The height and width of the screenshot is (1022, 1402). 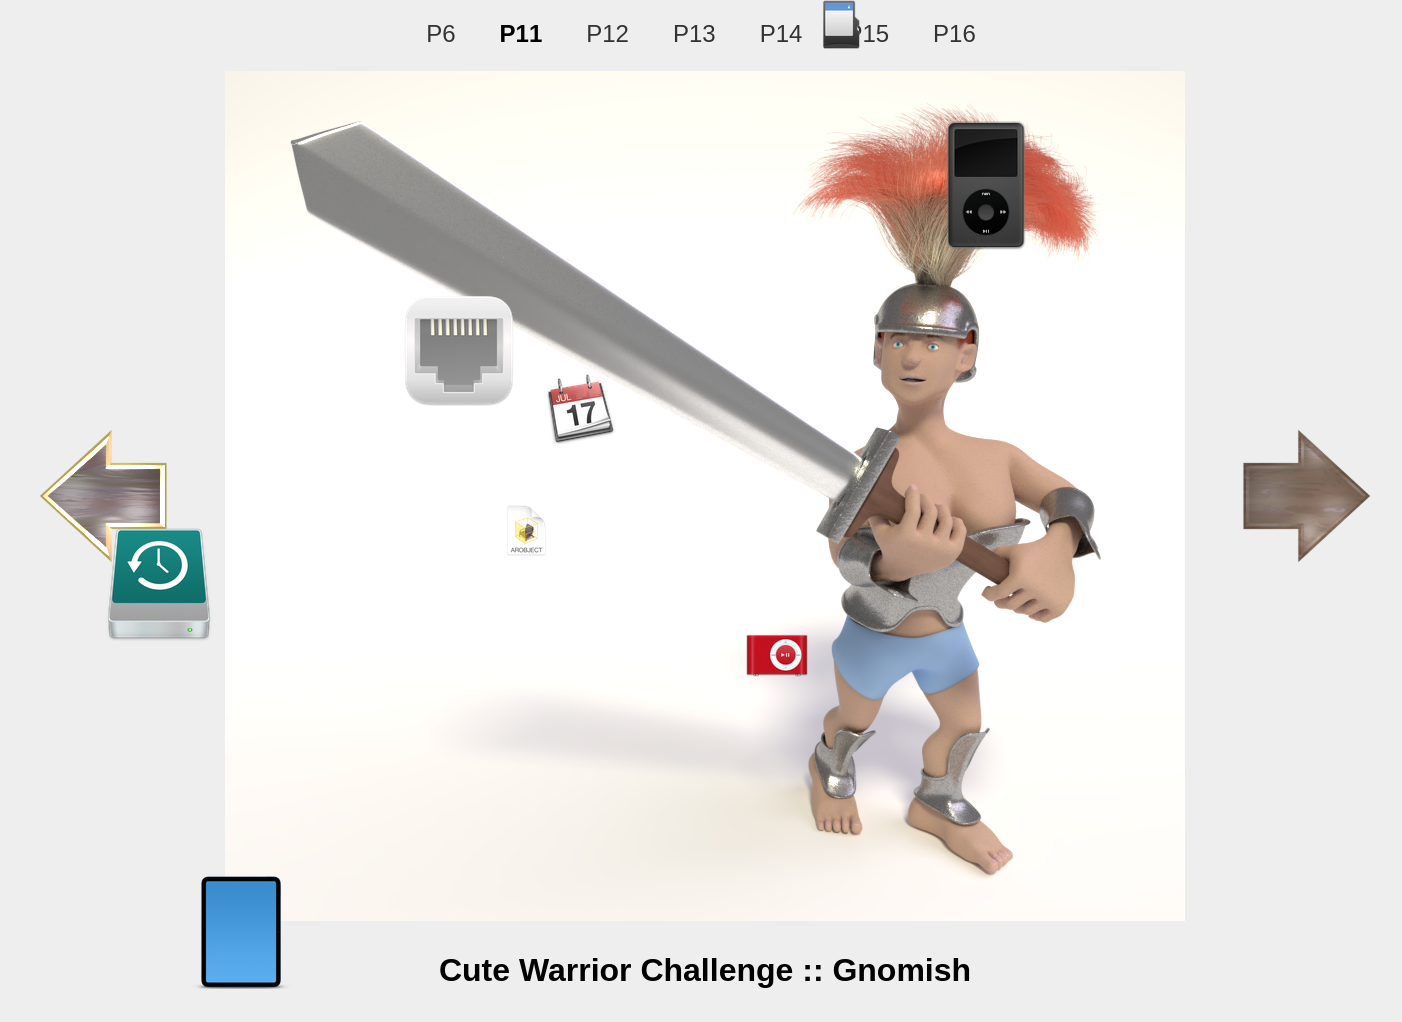 What do you see at coordinates (526, 531) in the screenshot?
I see `open an augmented reality file or object` at bounding box center [526, 531].